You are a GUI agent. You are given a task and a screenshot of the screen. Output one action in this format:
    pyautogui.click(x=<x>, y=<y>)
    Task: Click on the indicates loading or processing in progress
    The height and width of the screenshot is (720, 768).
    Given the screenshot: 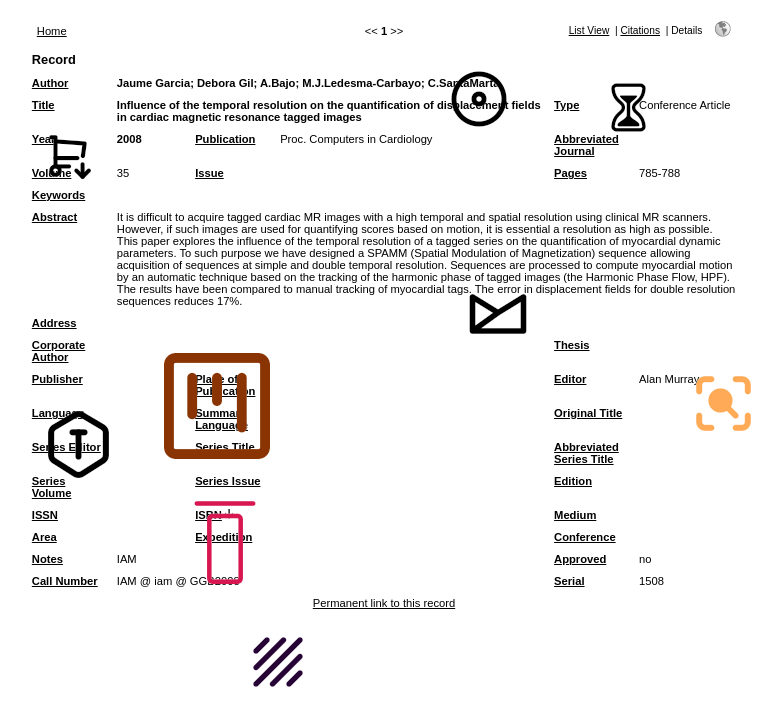 What is the action you would take?
    pyautogui.click(x=628, y=107)
    